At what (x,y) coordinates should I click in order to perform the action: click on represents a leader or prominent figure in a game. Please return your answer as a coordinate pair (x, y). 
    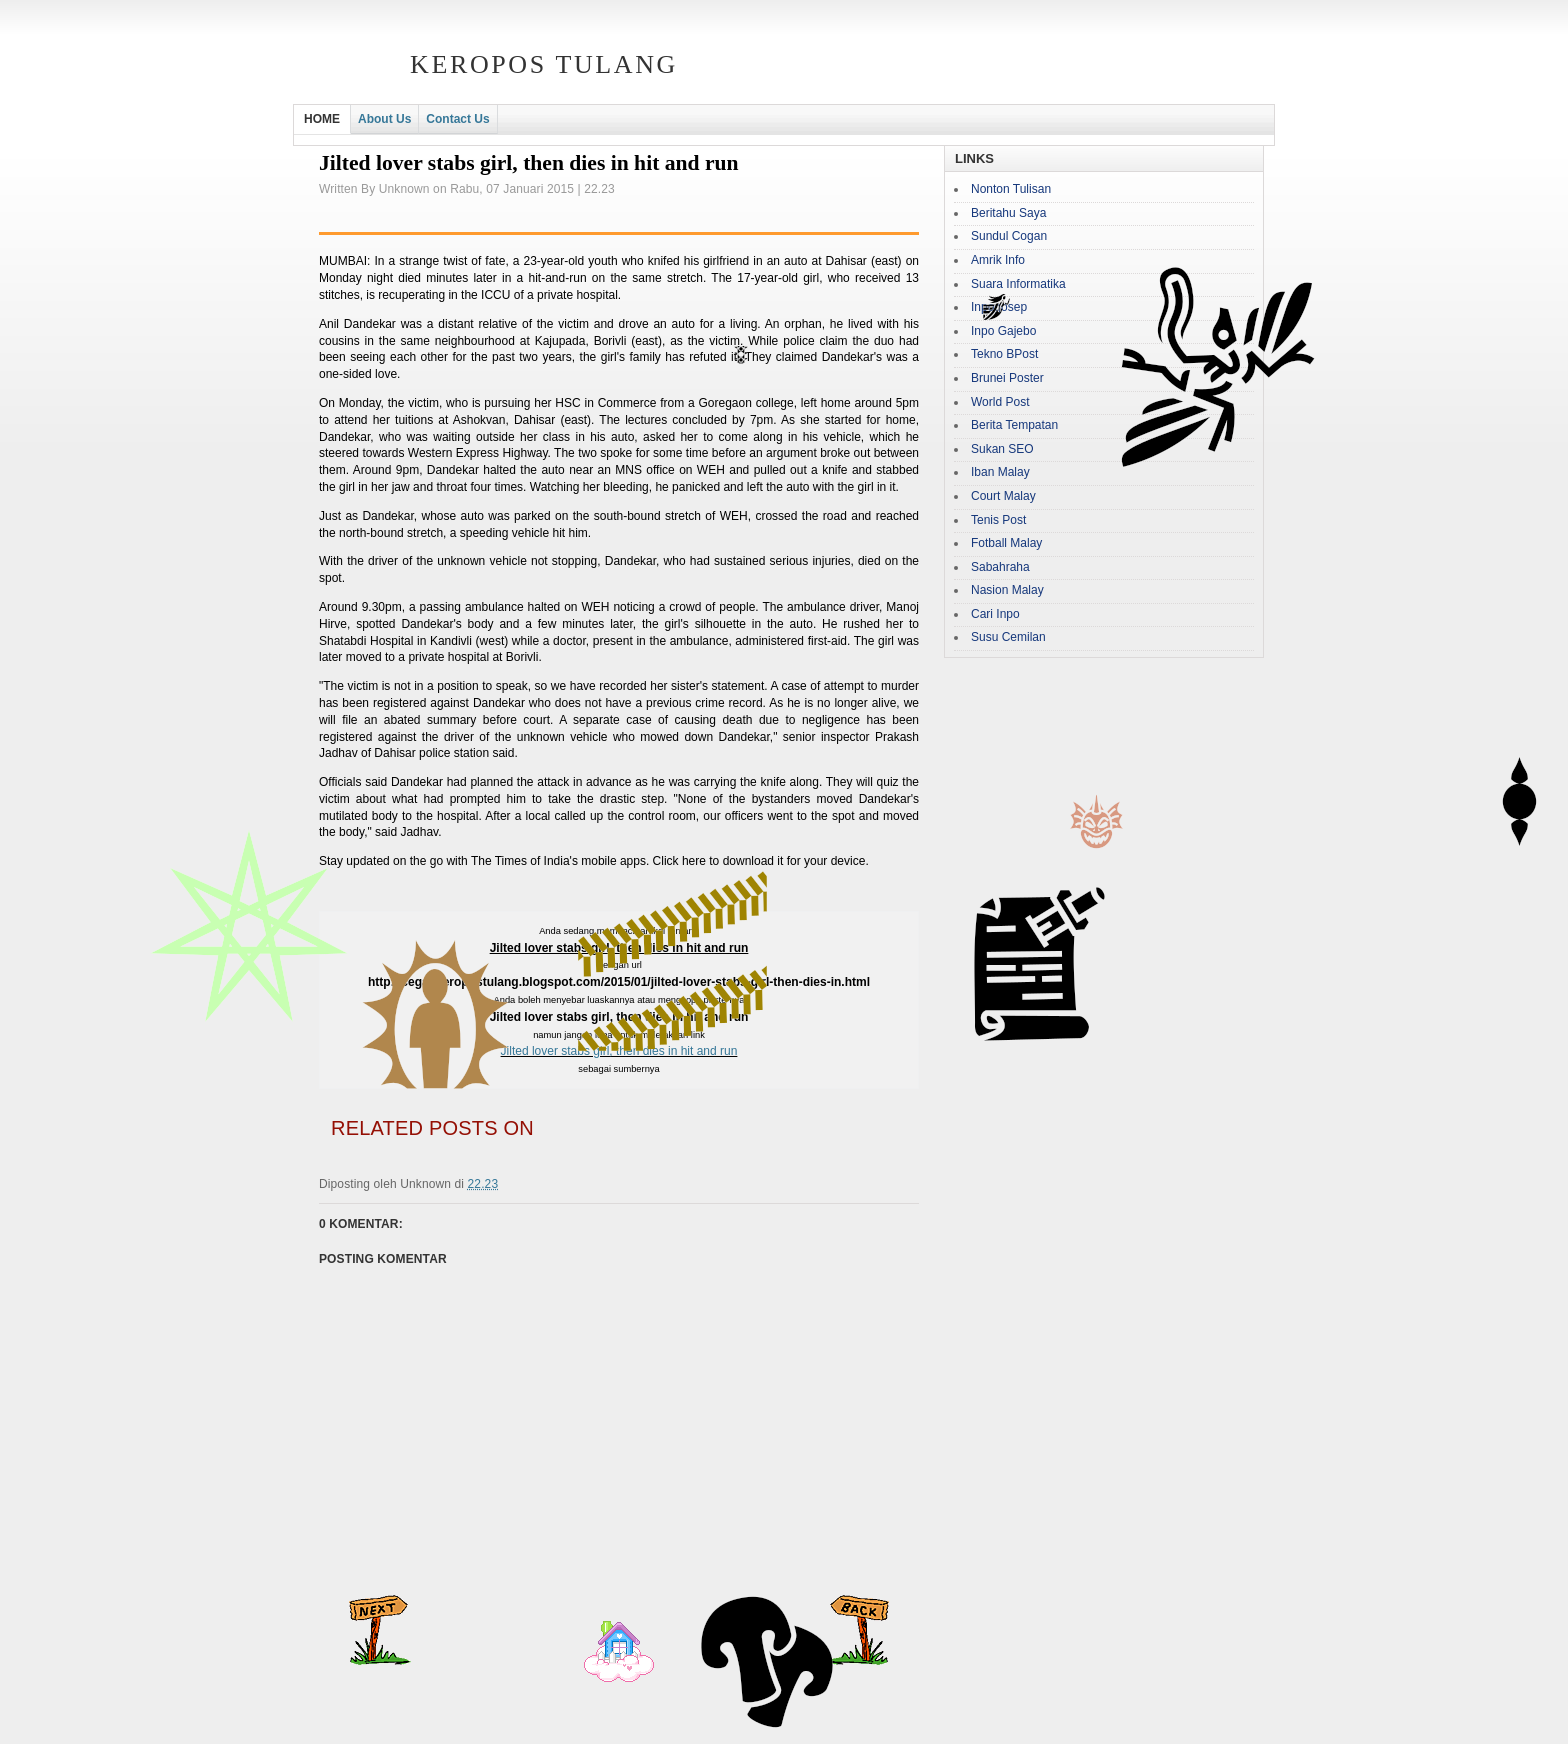
    Looking at the image, I should click on (996, 306).